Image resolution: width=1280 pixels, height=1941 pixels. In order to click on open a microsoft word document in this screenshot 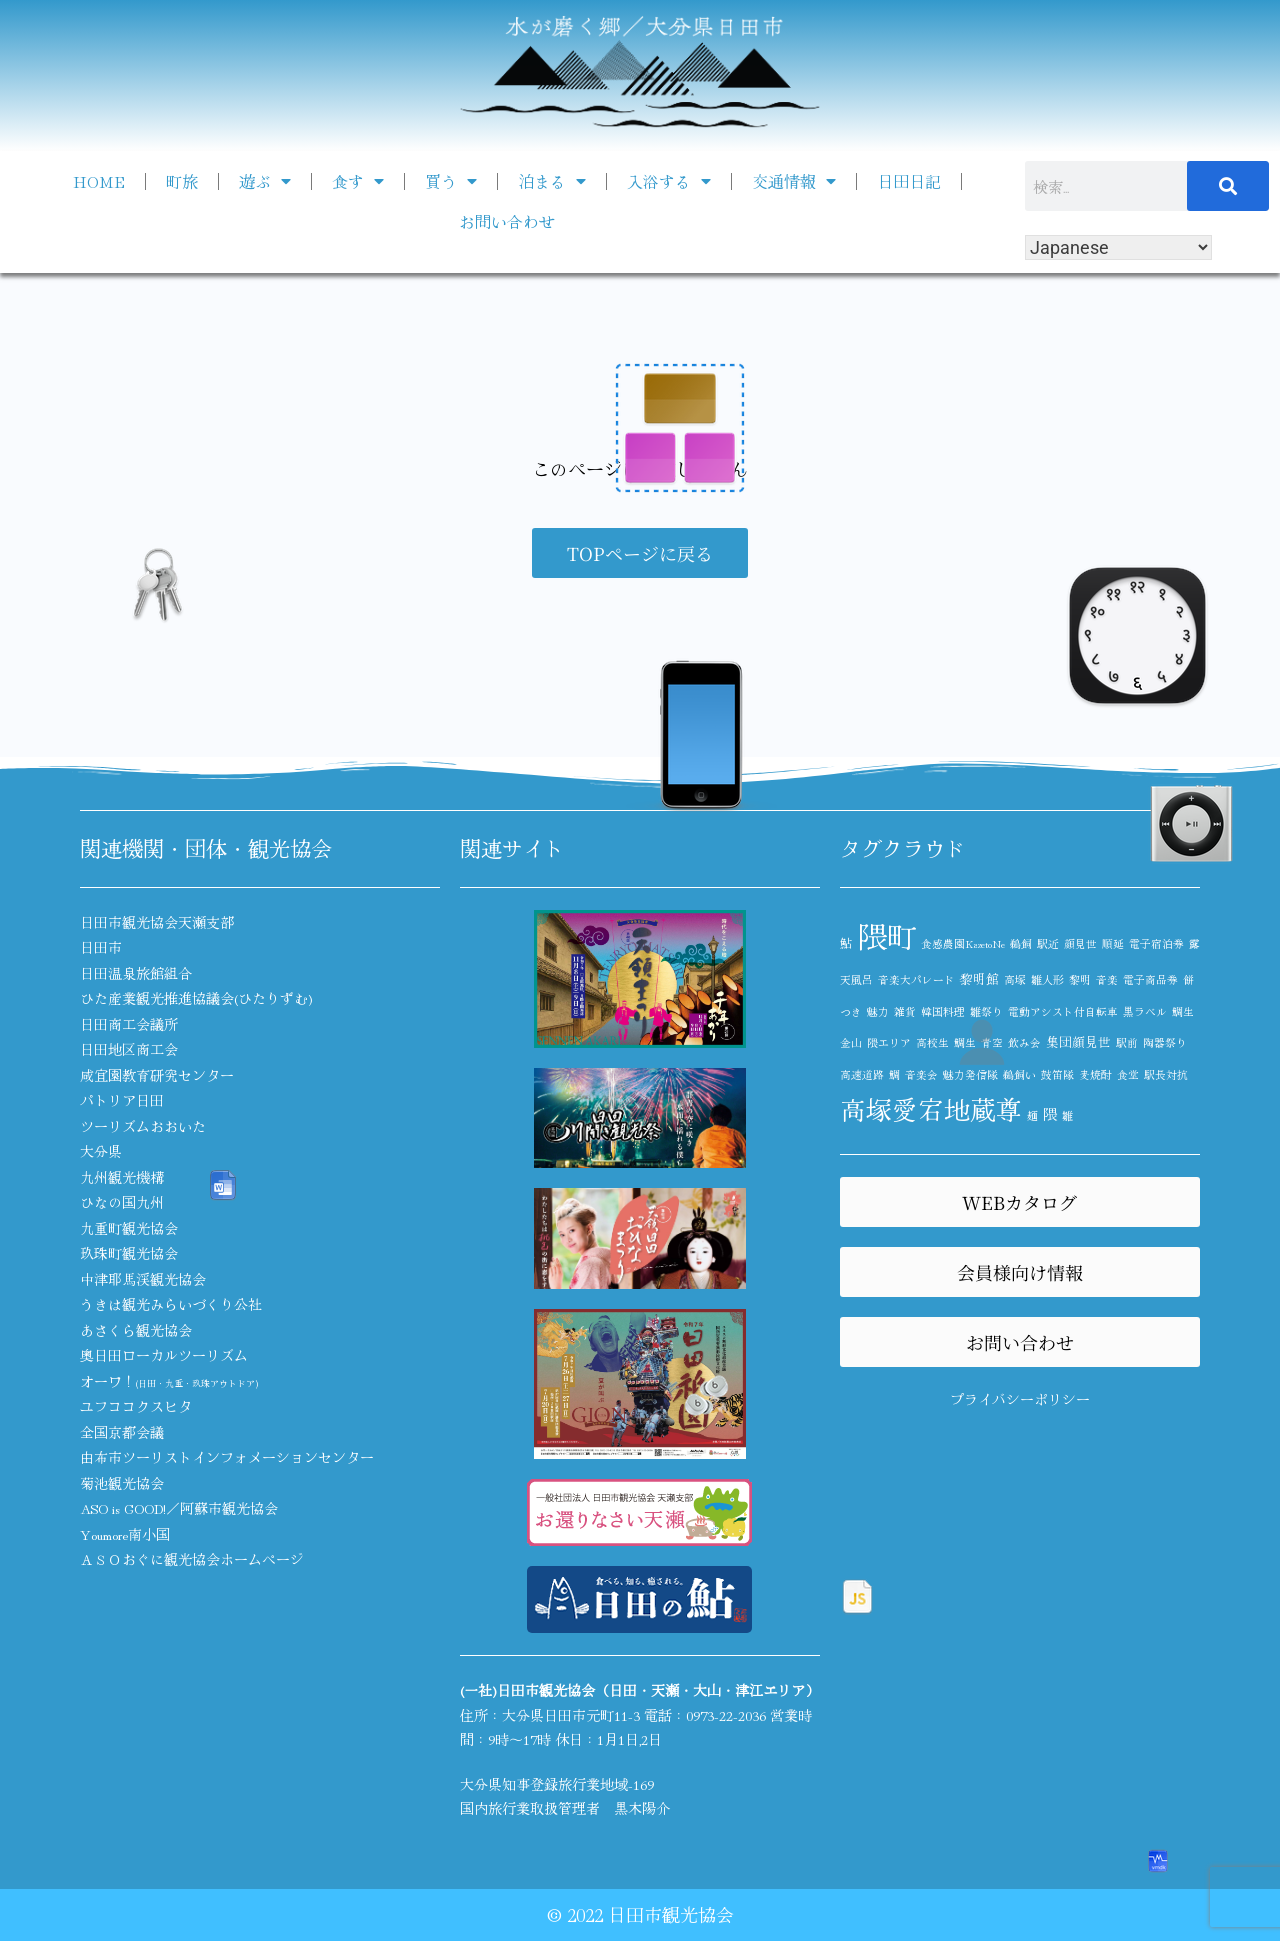, I will do `click(223, 1185)`.